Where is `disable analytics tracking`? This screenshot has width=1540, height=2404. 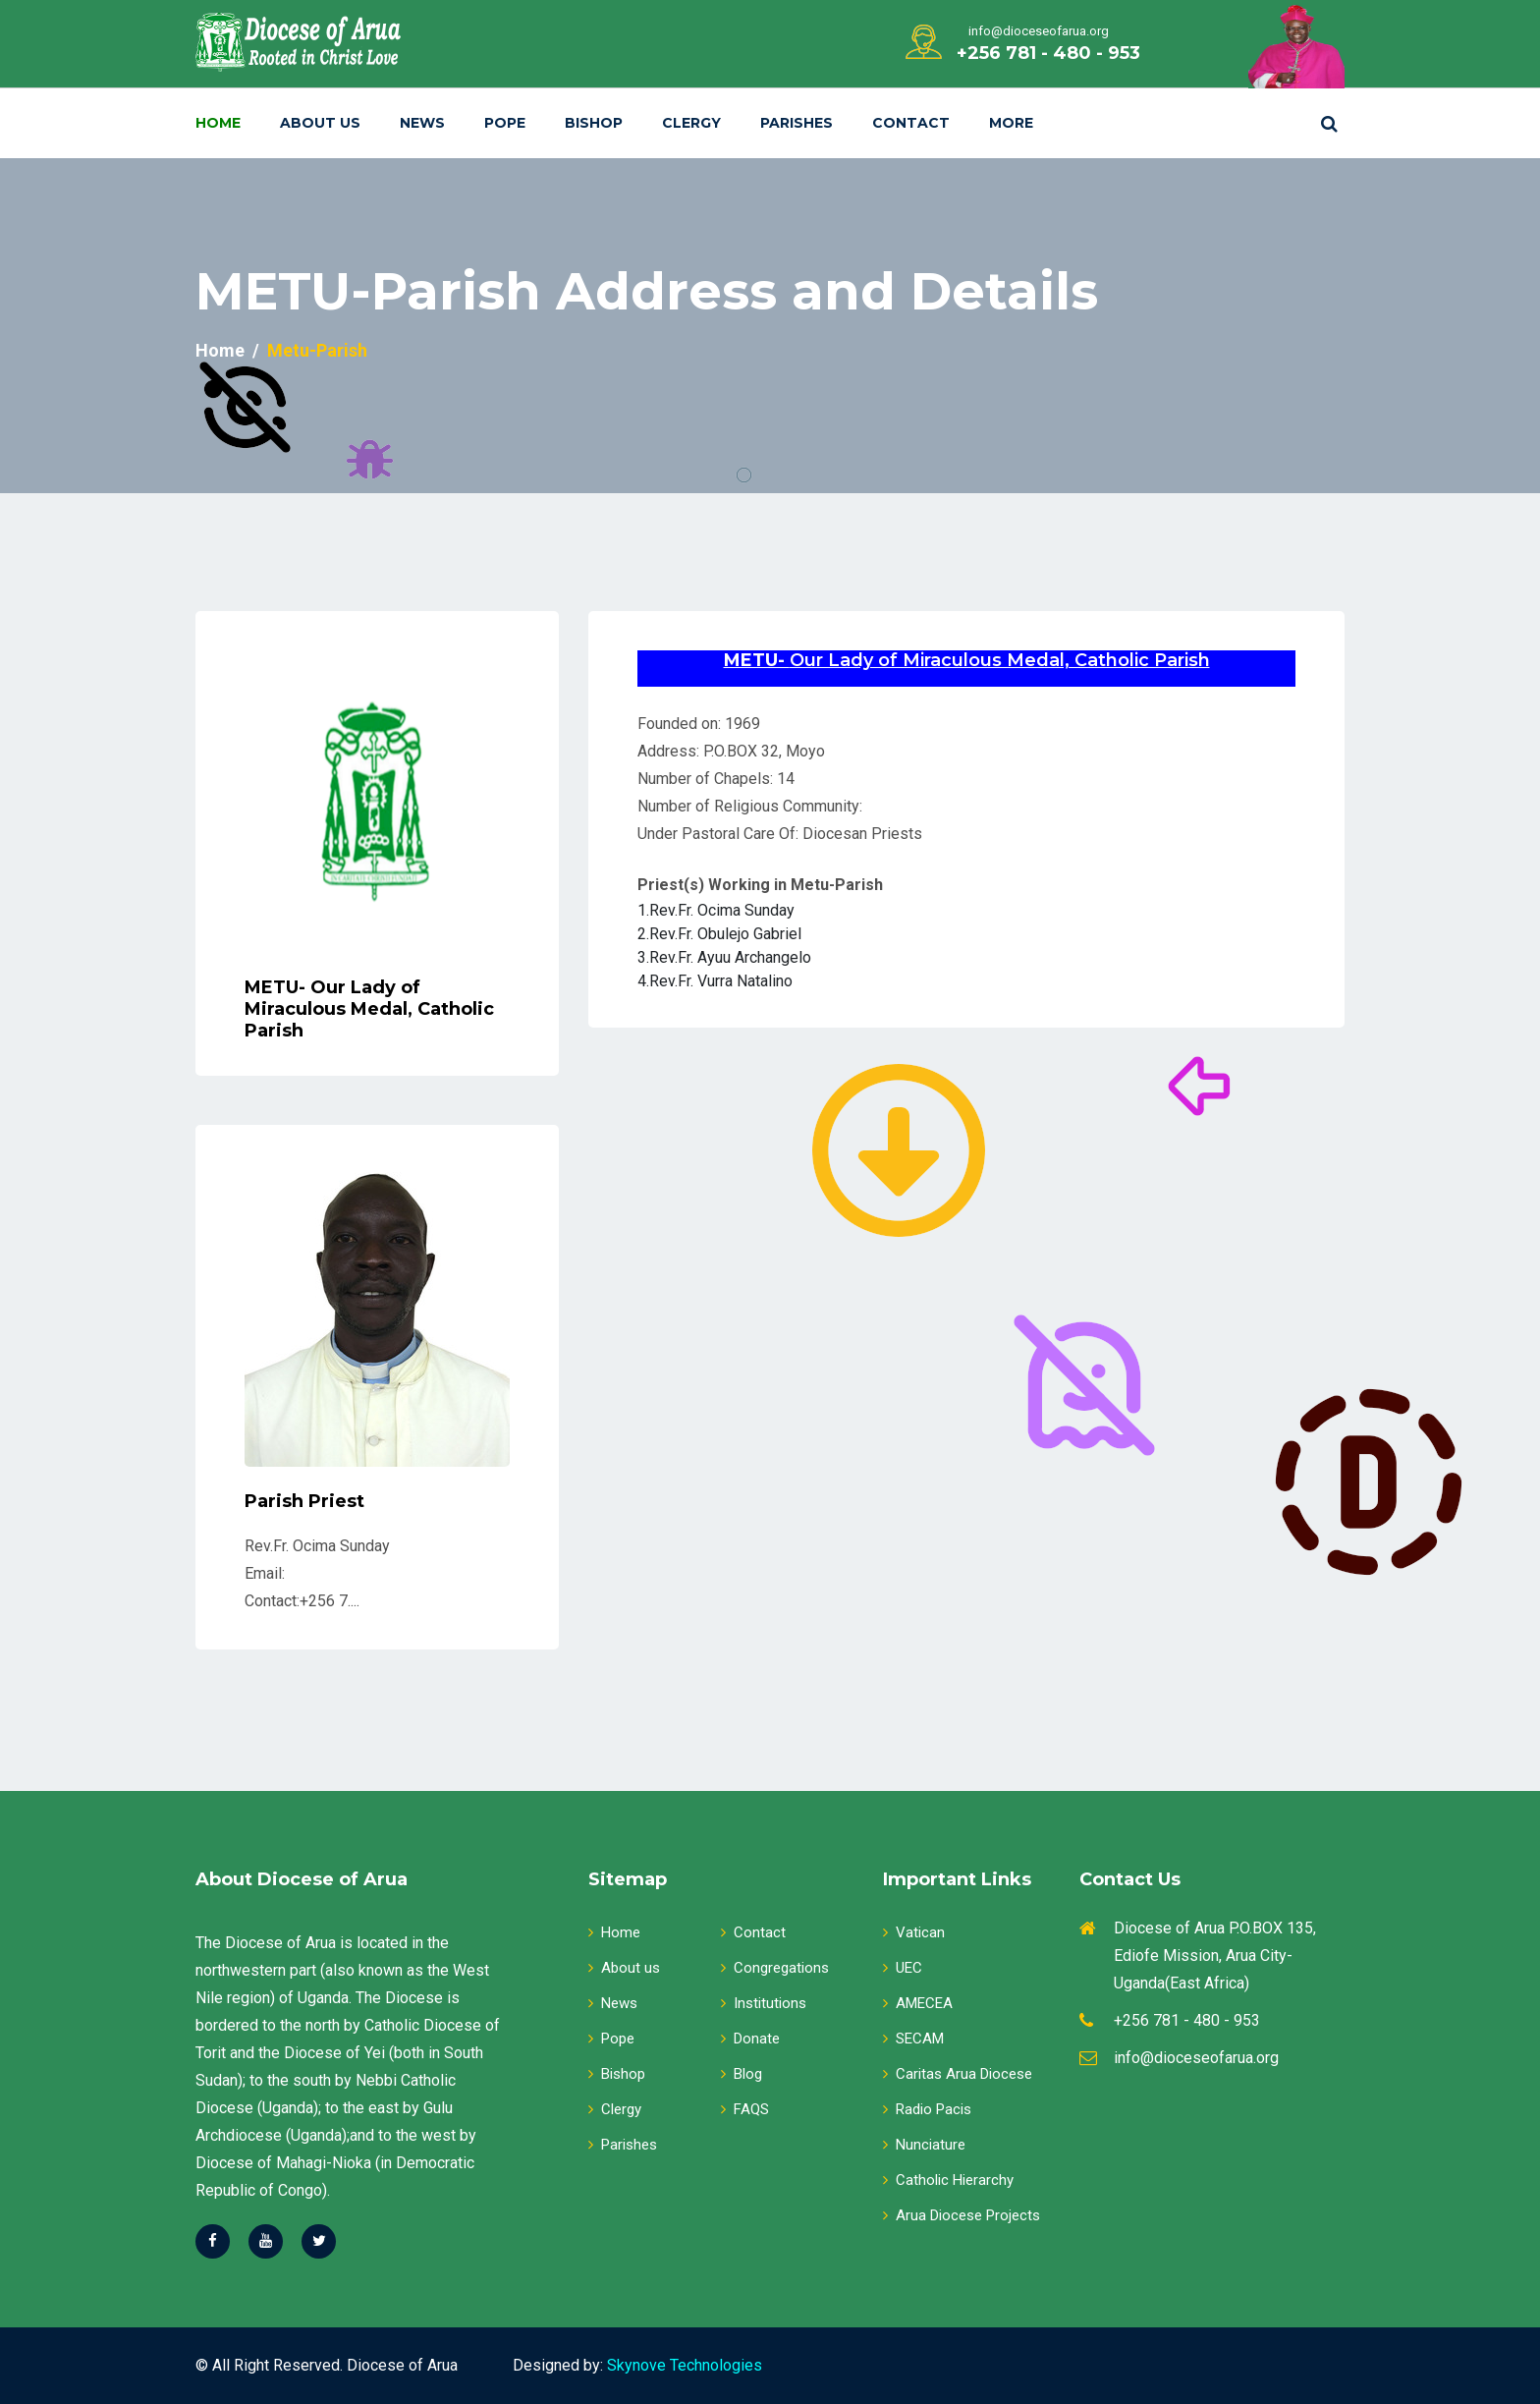
disable analytics tracking is located at coordinates (245, 407).